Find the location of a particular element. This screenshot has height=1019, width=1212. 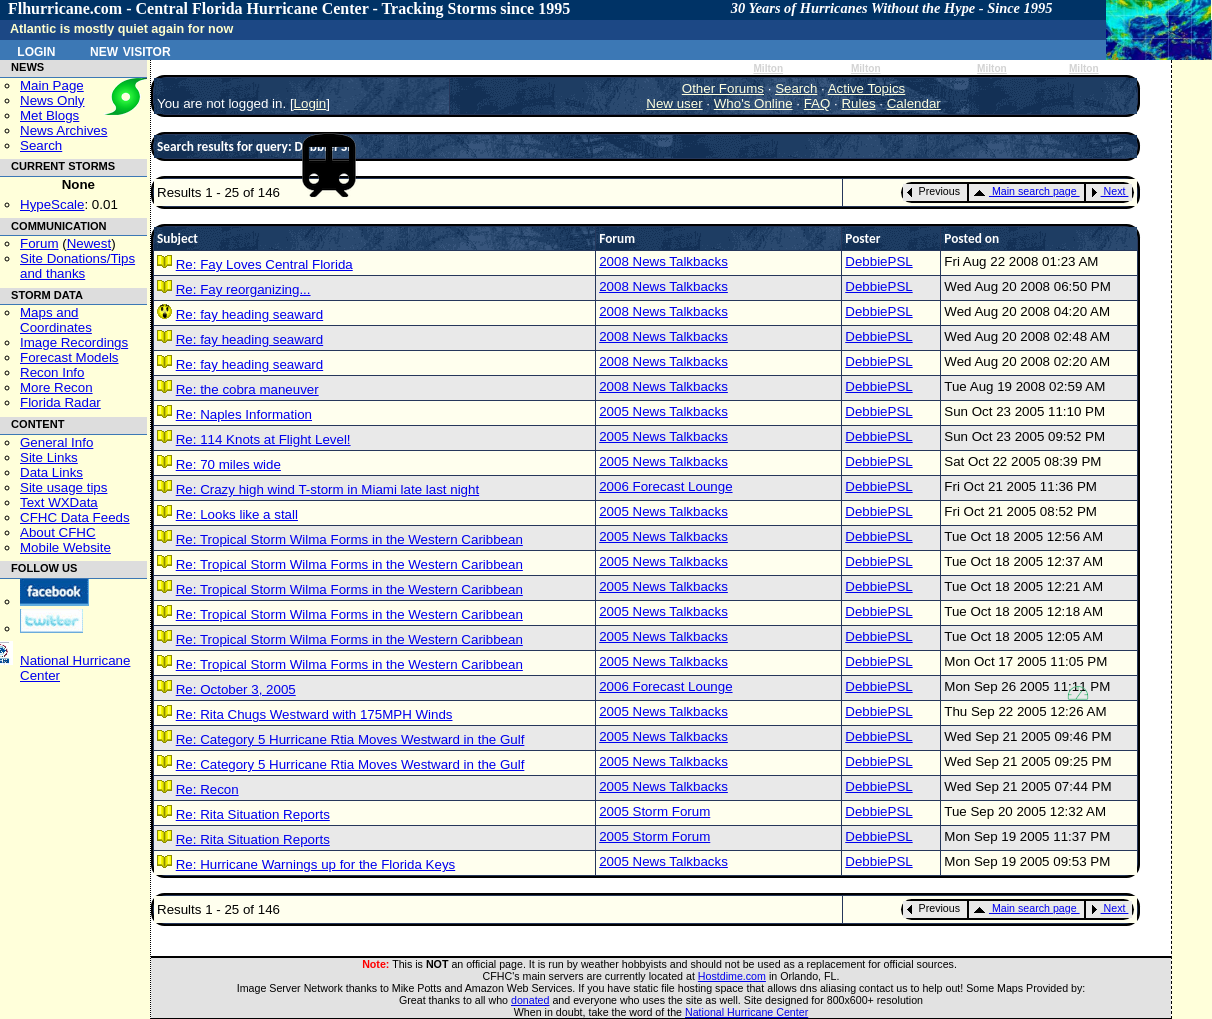

view performance or speed metrics is located at coordinates (1078, 694).